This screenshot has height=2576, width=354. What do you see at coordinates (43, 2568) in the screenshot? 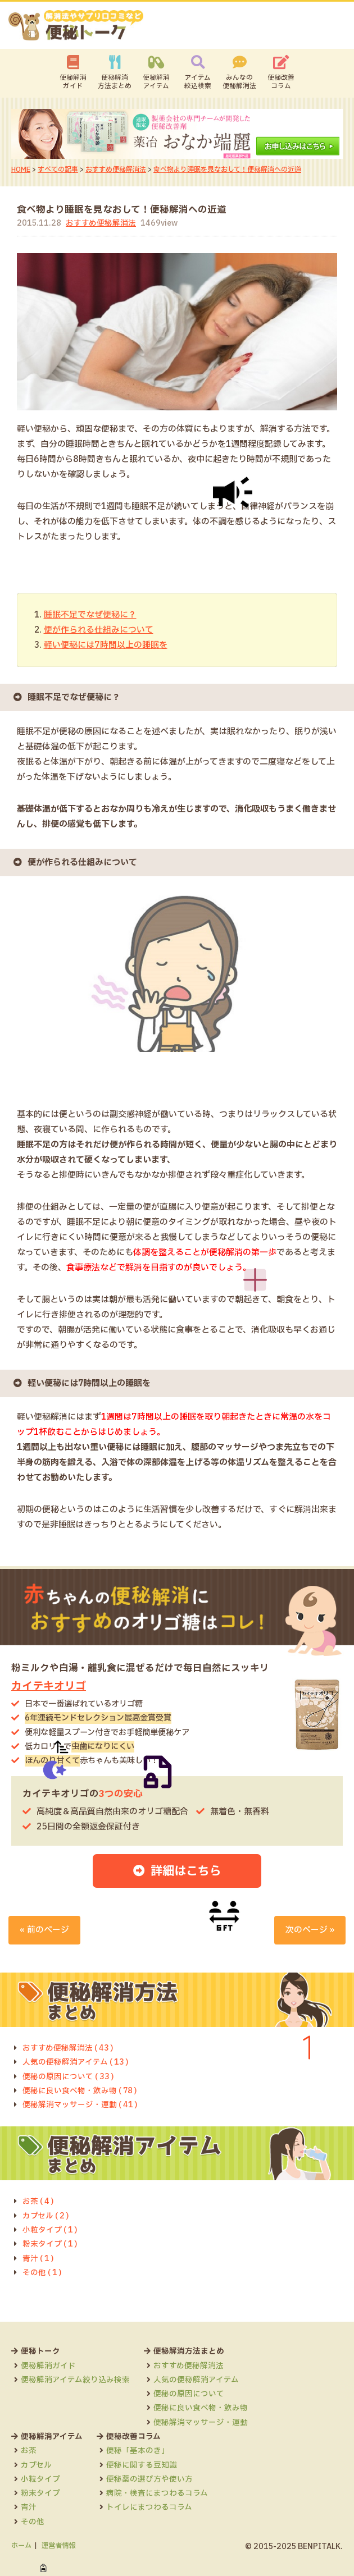
I see `access your inventory or stored items` at bounding box center [43, 2568].